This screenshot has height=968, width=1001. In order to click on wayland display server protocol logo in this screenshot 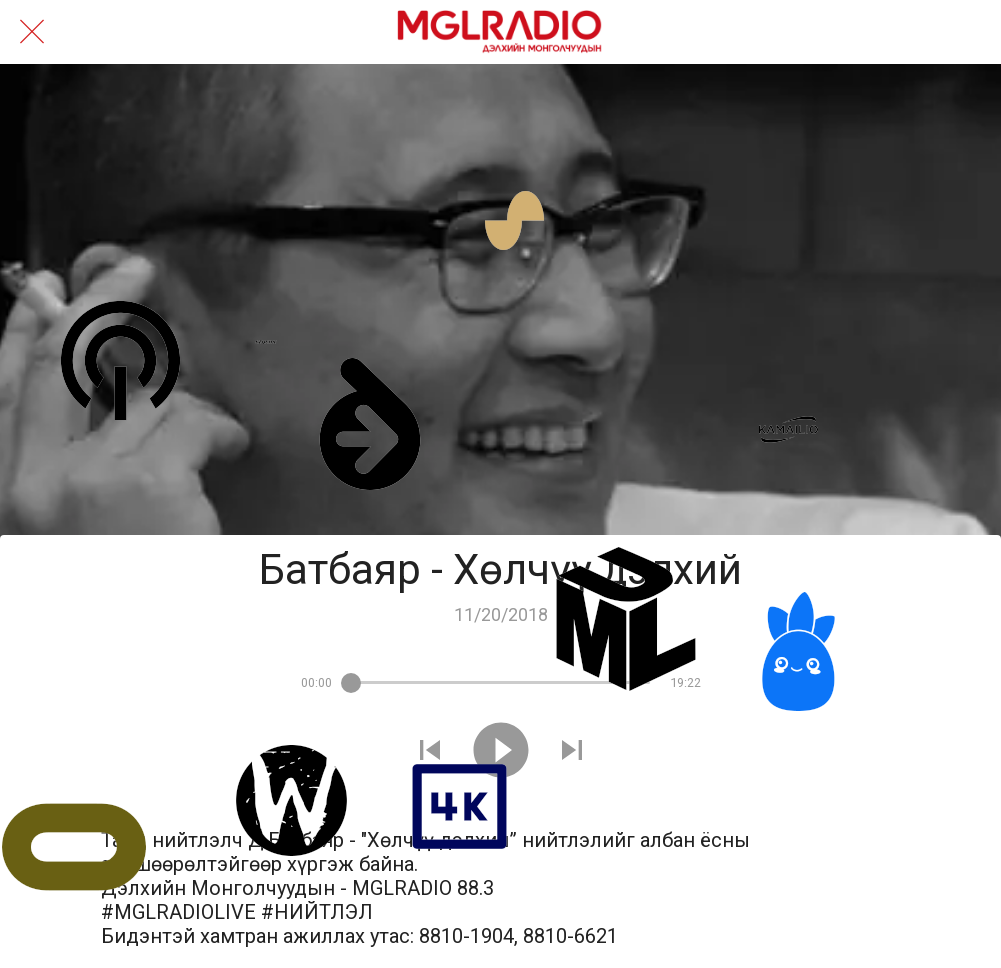, I will do `click(291, 800)`.